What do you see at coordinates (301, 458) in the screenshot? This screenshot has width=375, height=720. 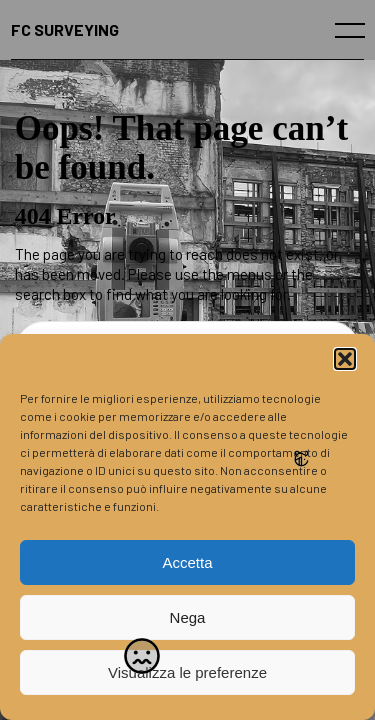 I see `open the New York Times app` at bounding box center [301, 458].